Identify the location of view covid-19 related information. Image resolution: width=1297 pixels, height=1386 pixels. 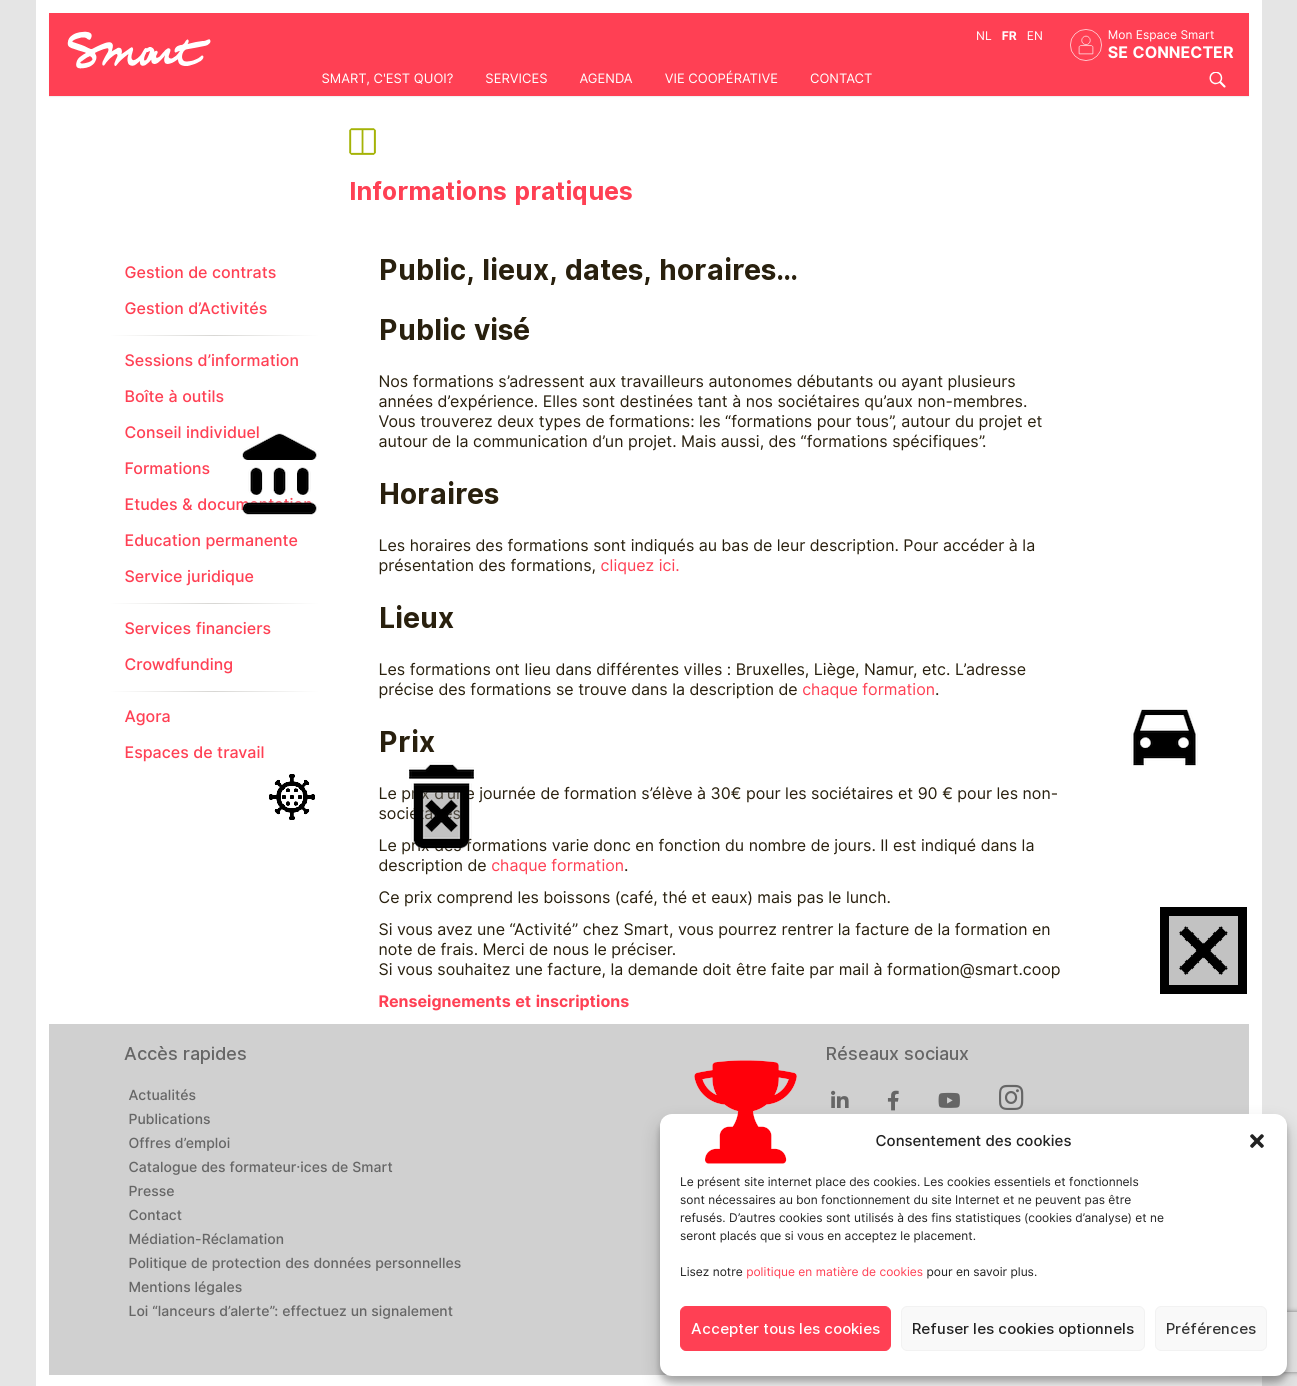
(292, 797).